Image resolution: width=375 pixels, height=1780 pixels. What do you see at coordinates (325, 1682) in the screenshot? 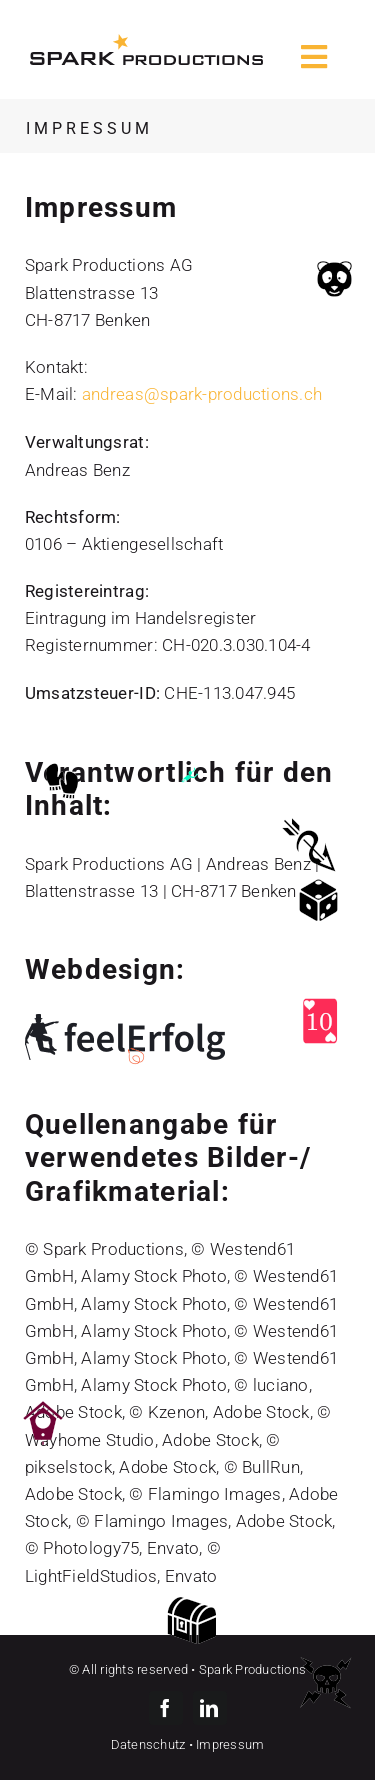
I see `indicates a powerful attack or special ability` at bounding box center [325, 1682].